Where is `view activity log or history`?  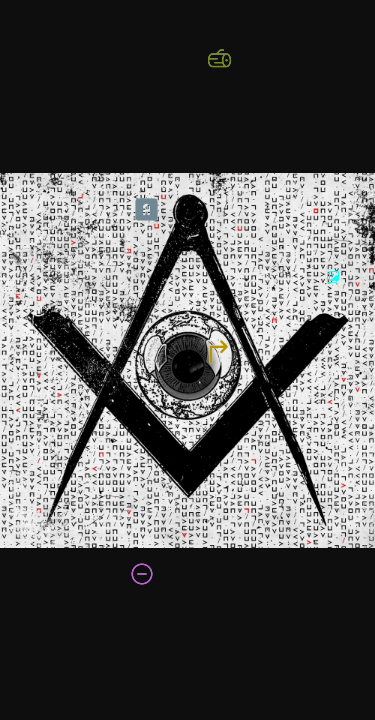
view activity log or history is located at coordinates (219, 59).